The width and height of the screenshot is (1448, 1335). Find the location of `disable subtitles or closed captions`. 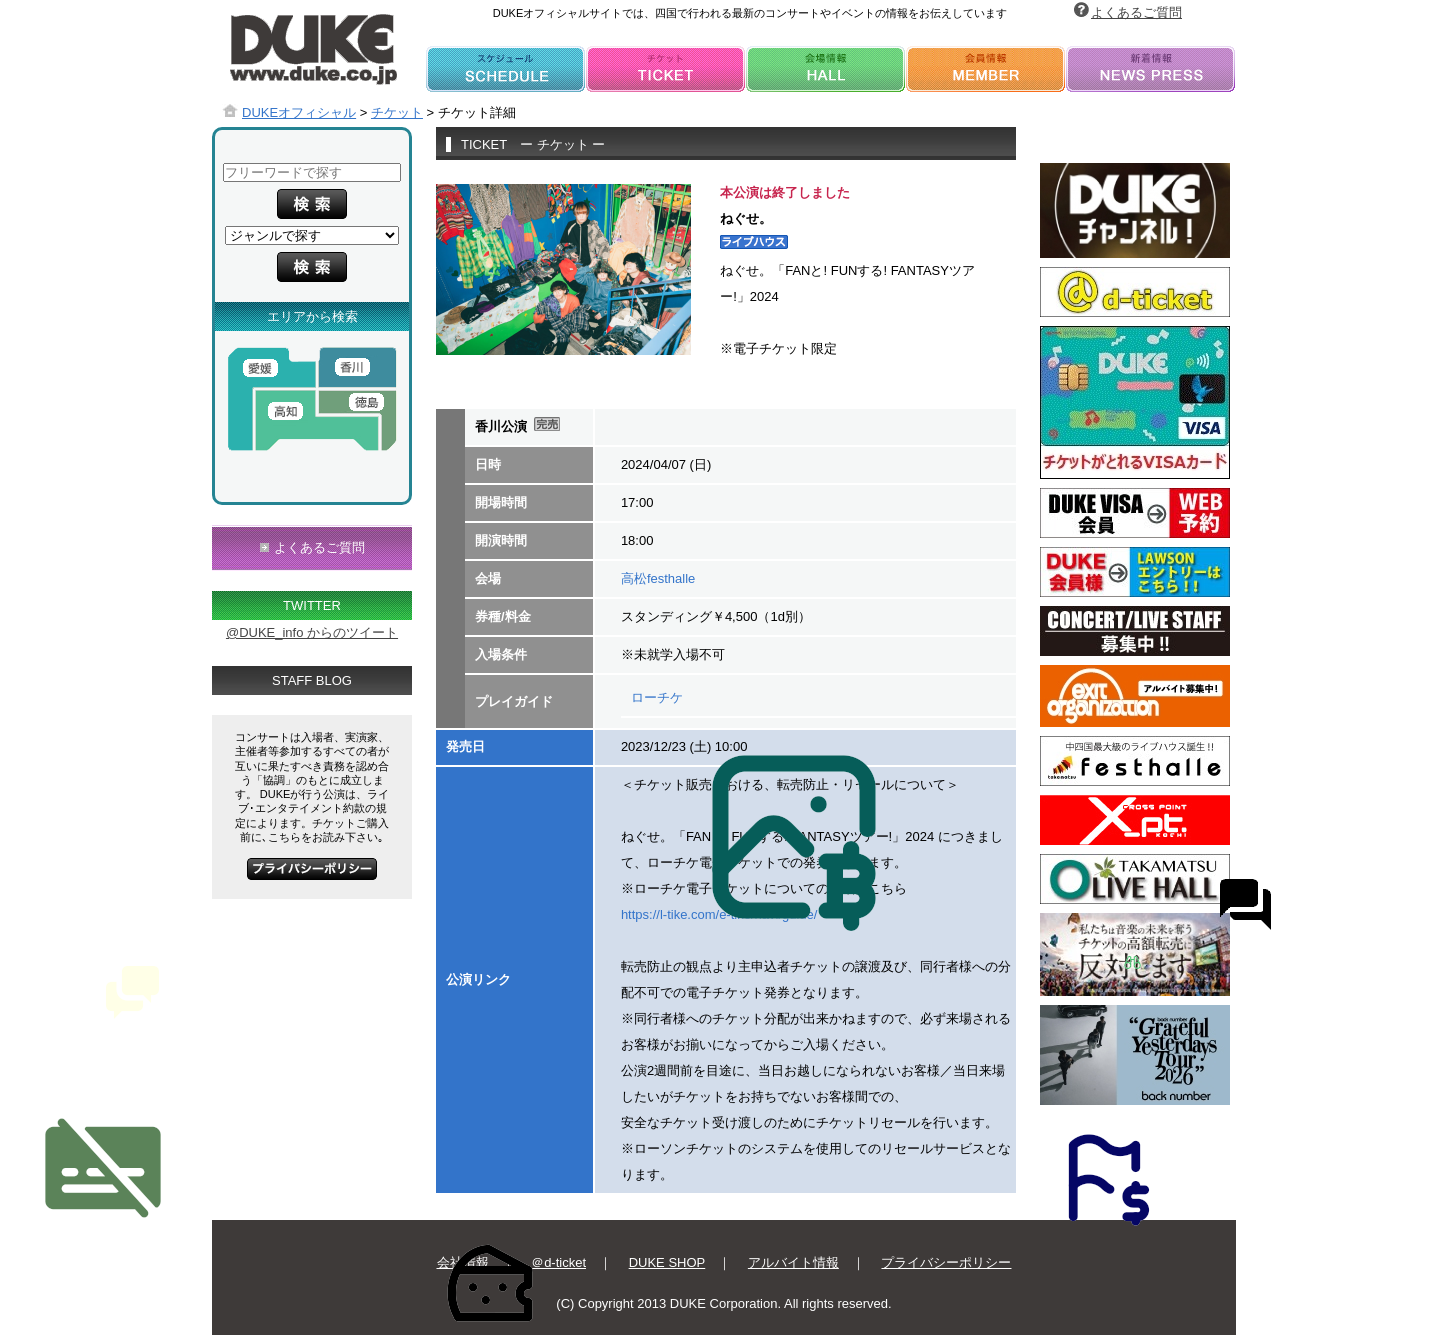

disable subtitles or closed captions is located at coordinates (103, 1168).